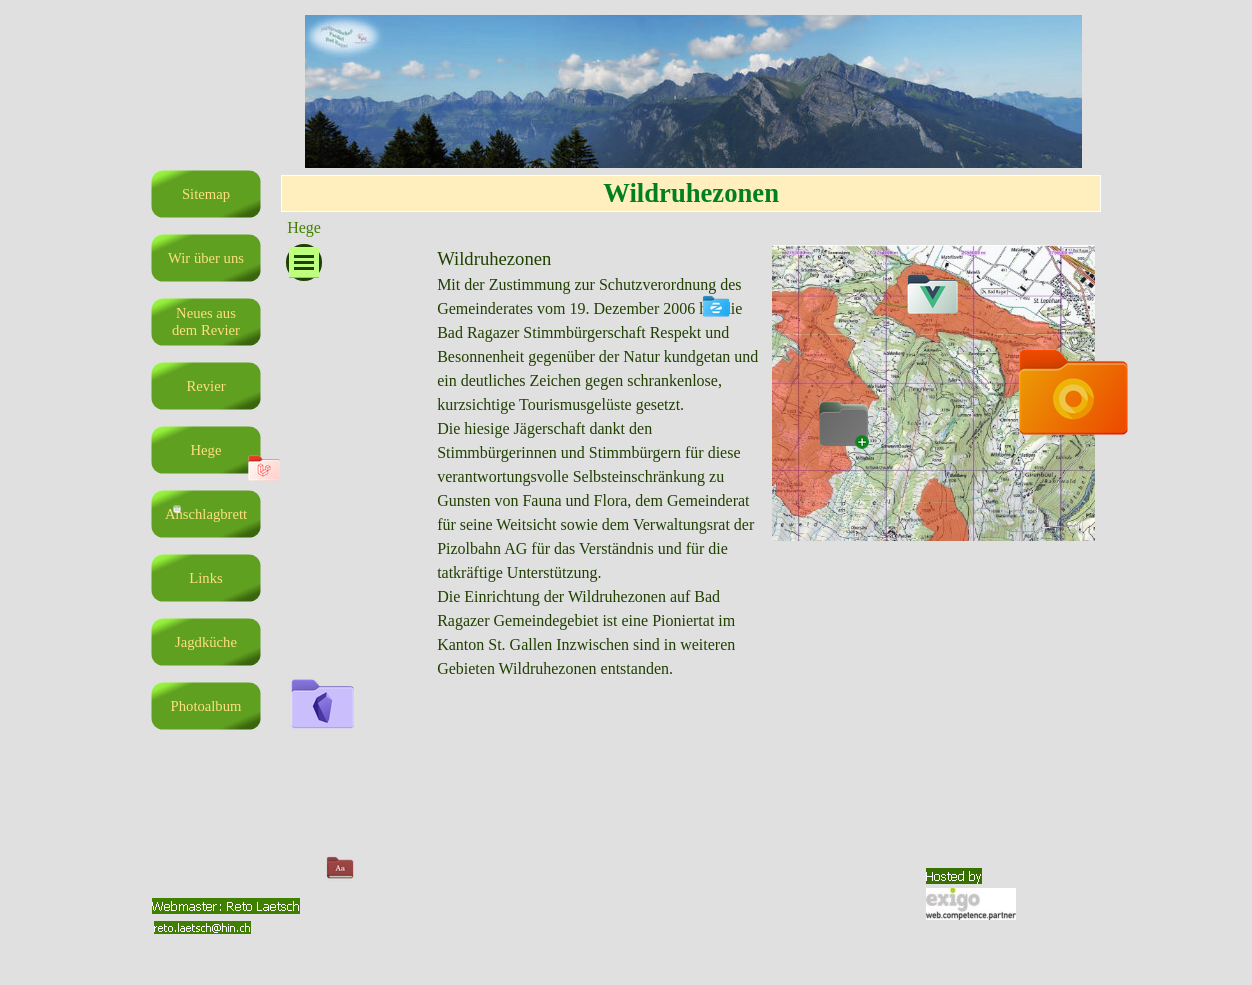  I want to click on create a new folder, so click(843, 423).